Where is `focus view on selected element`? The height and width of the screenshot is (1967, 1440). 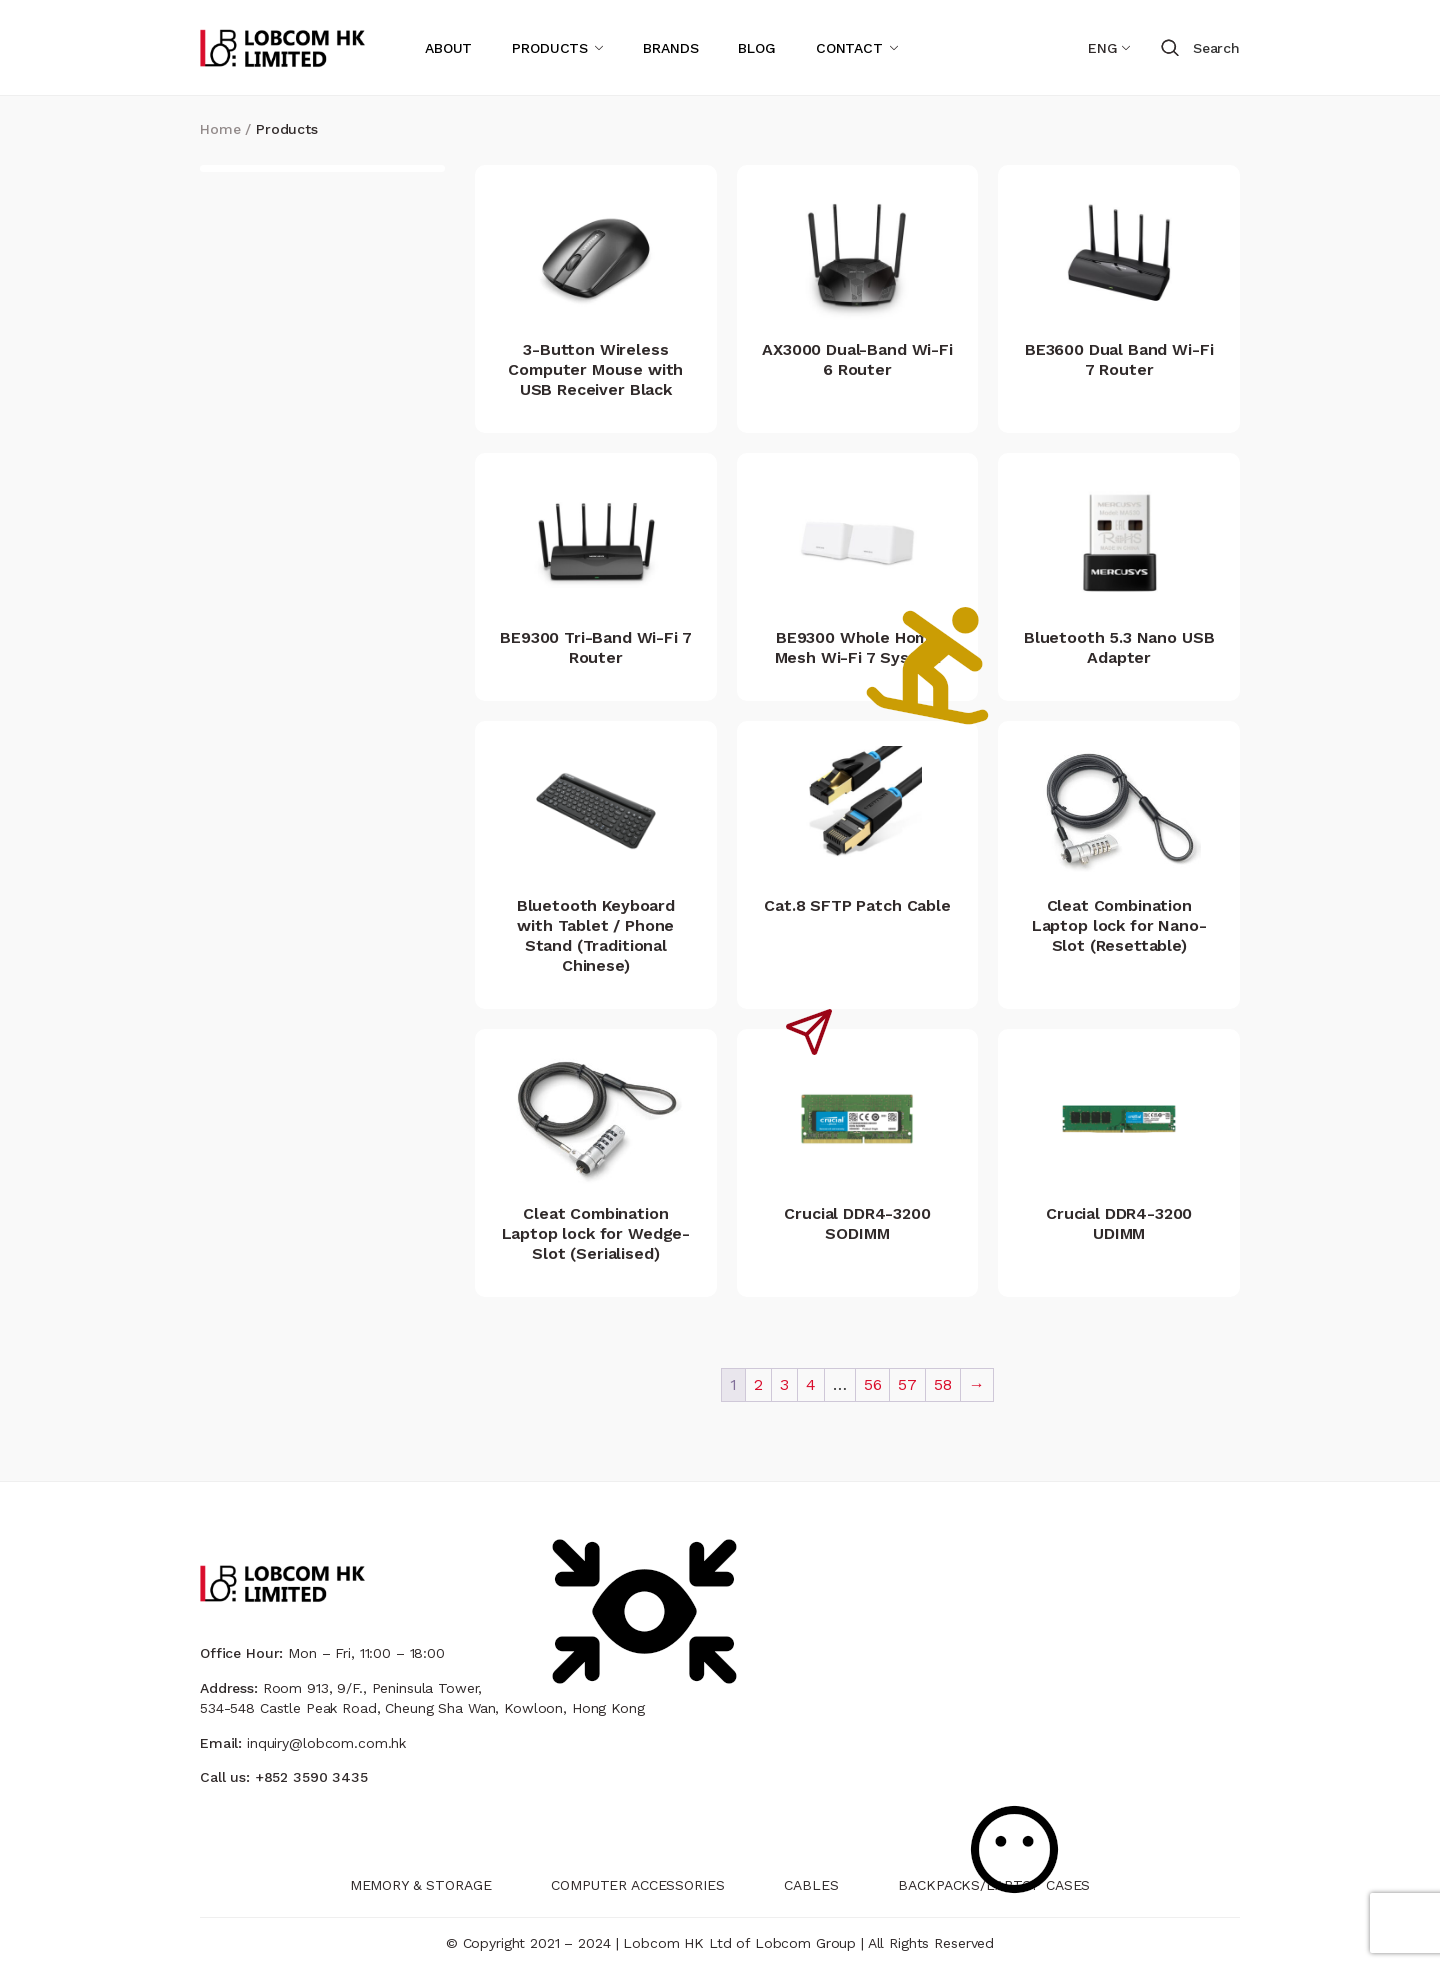 focus view on selected element is located at coordinates (644, 1611).